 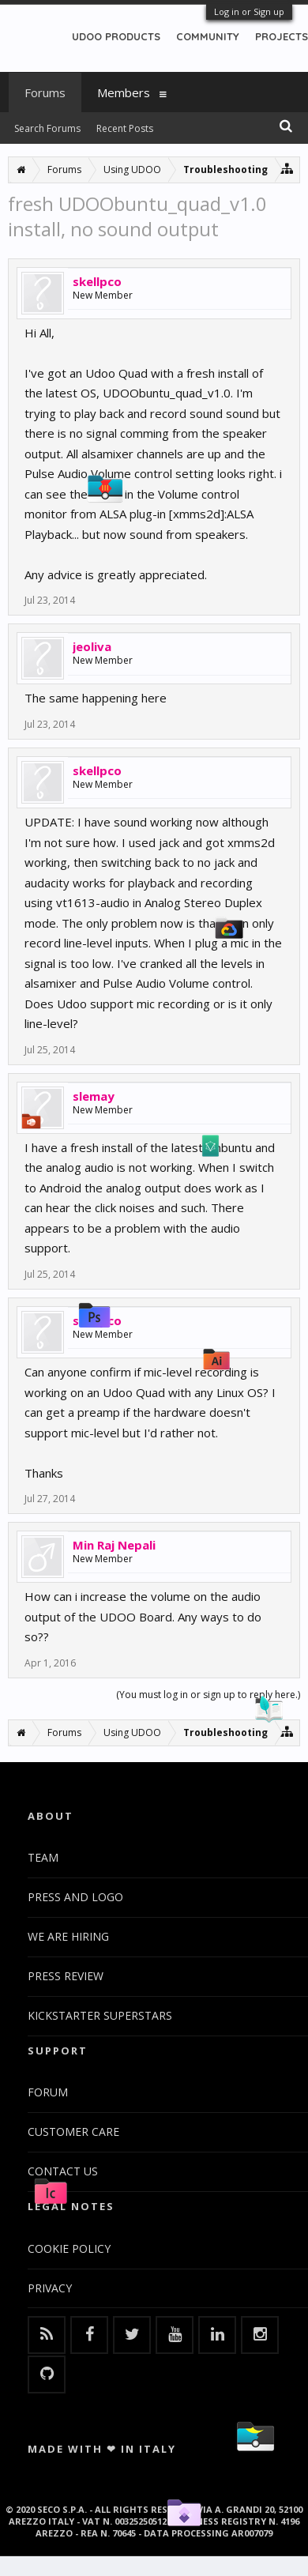 What do you see at coordinates (105, 490) in the screenshot?
I see `open folder containing pokémon lure ball assets` at bounding box center [105, 490].